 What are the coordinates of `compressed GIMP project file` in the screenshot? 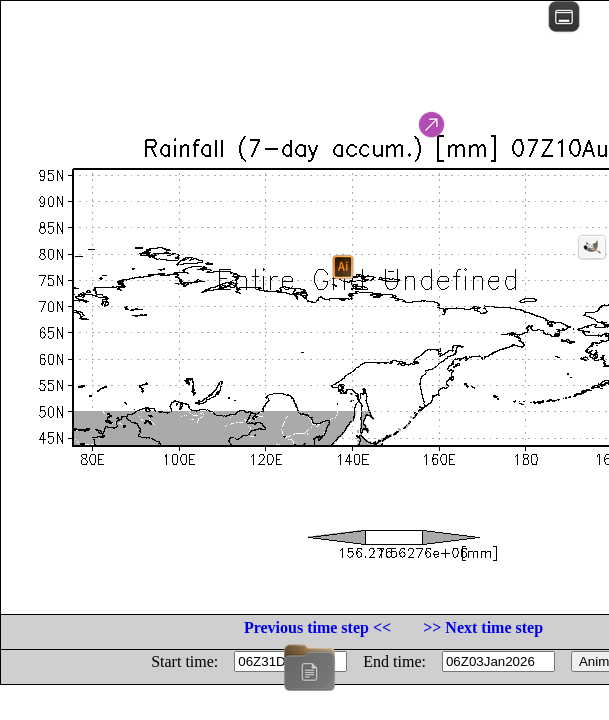 It's located at (592, 246).